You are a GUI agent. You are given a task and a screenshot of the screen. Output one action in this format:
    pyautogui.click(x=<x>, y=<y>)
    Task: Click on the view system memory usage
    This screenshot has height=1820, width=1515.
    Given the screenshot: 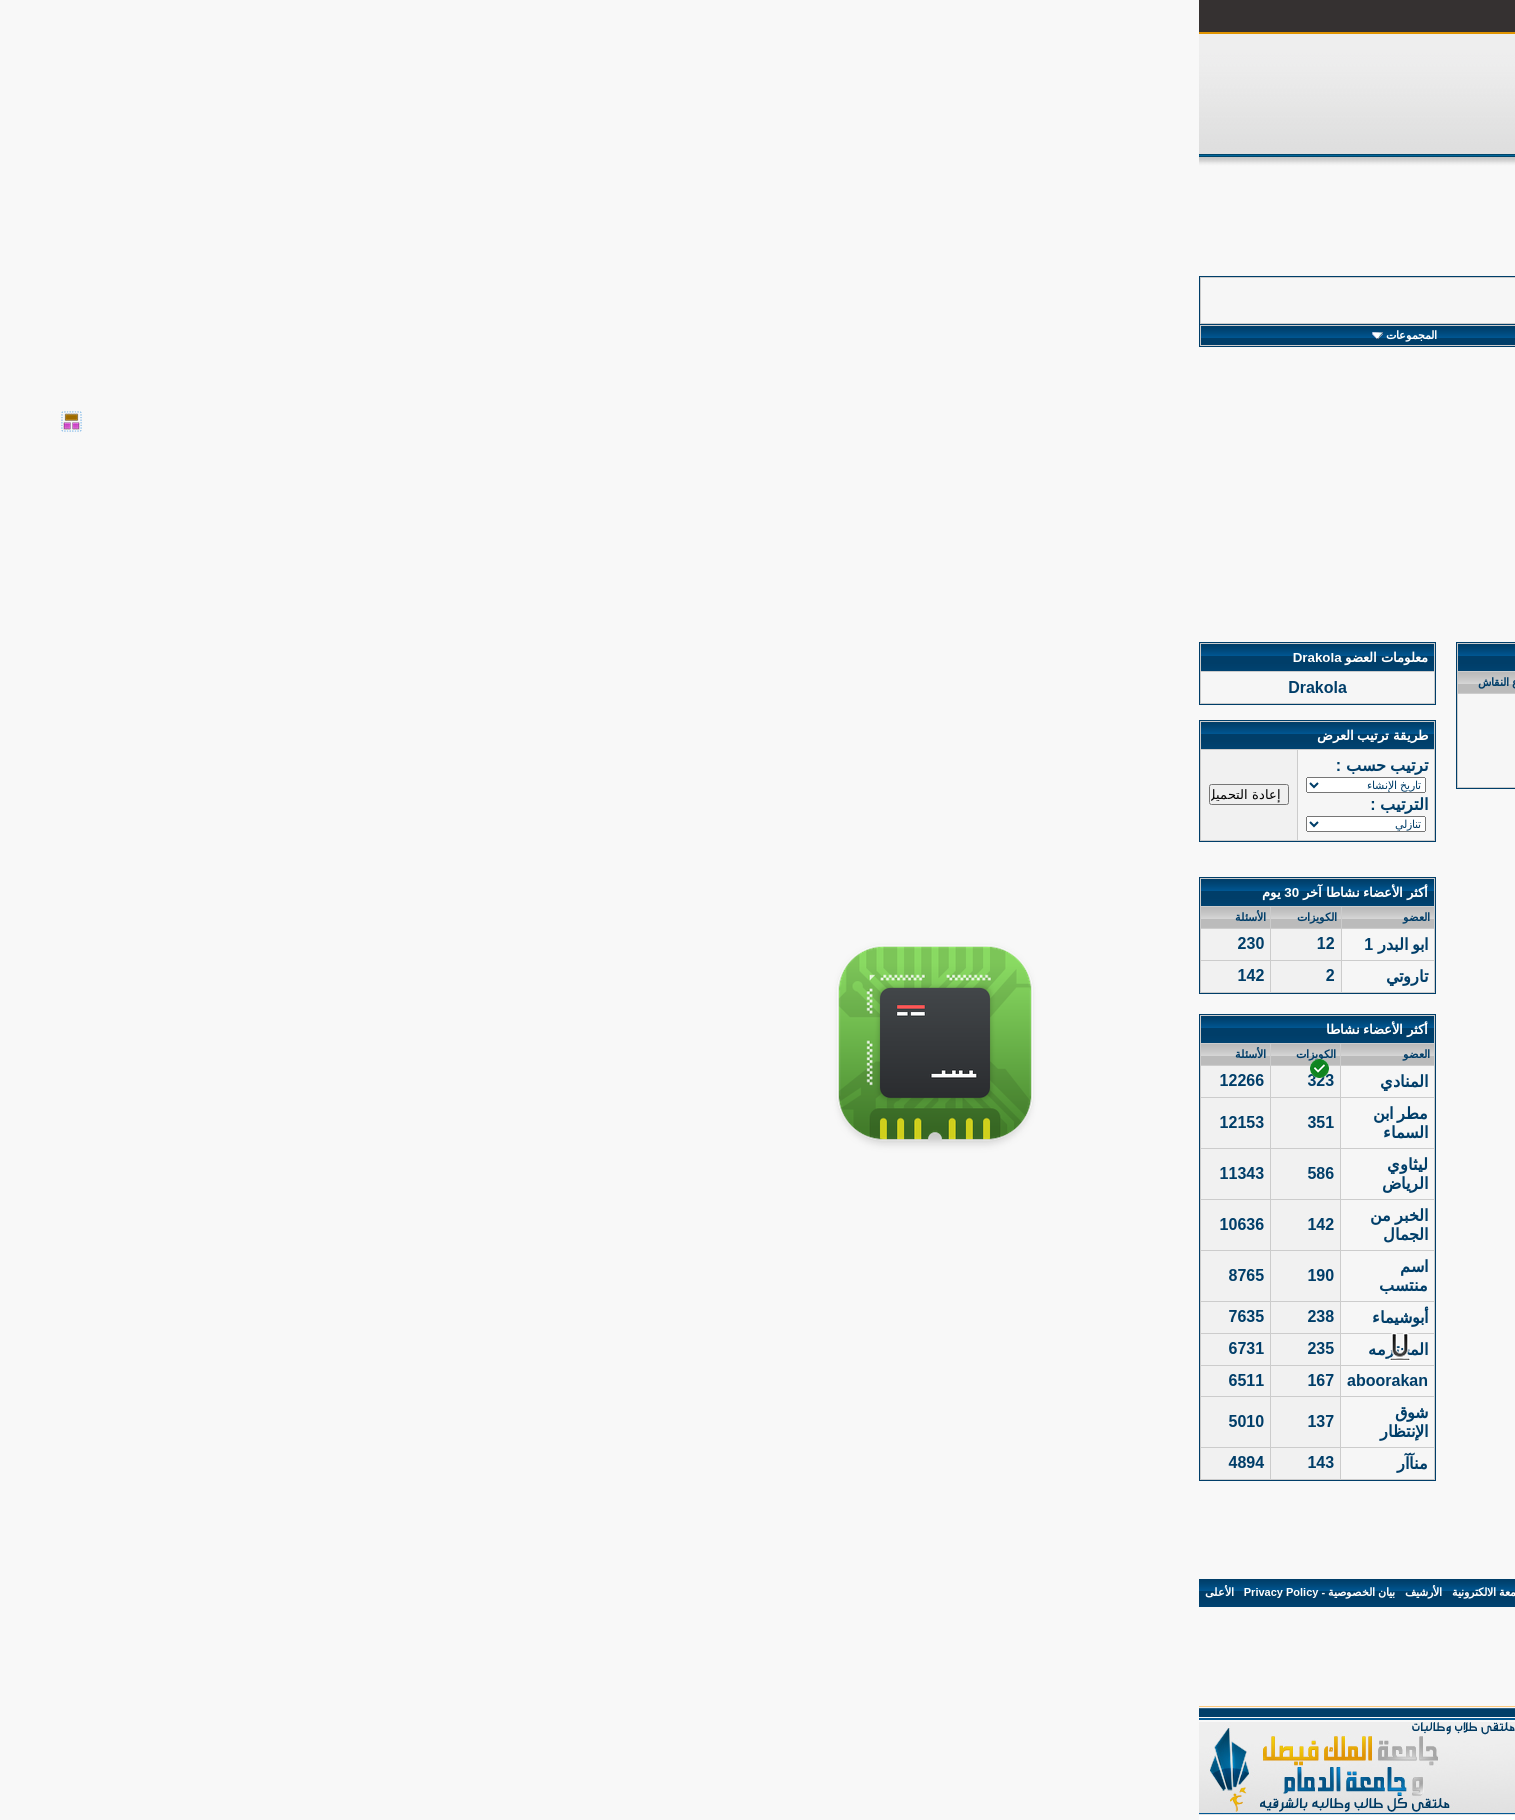 What is the action you would take?
    pyautogui.click(x=935, y=1043)
    